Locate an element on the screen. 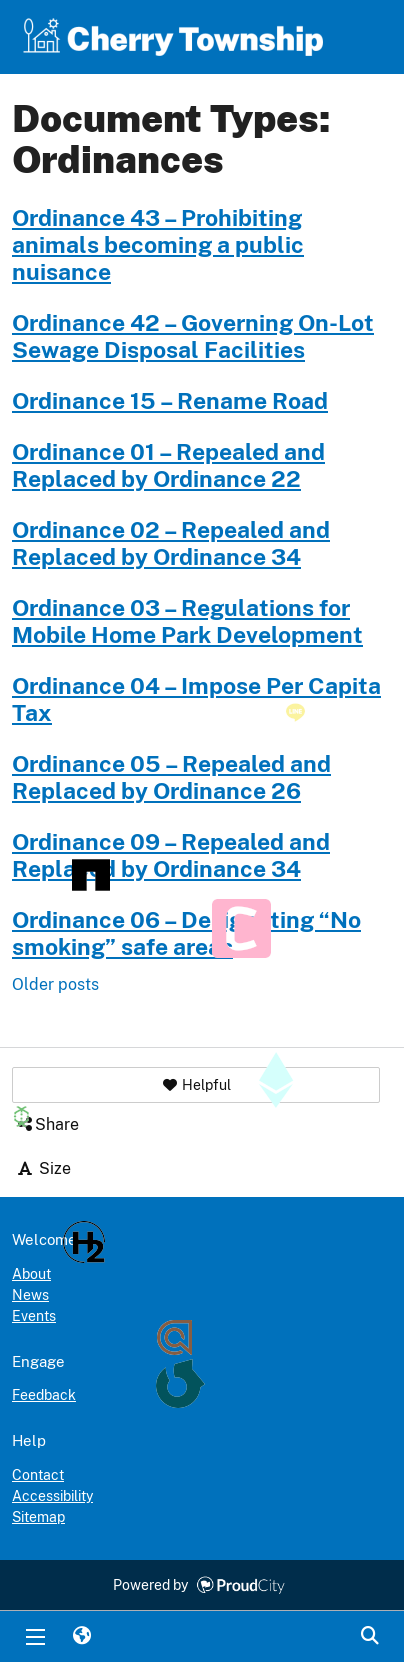  celery task queue library logo is located at coordinates (241, 928).